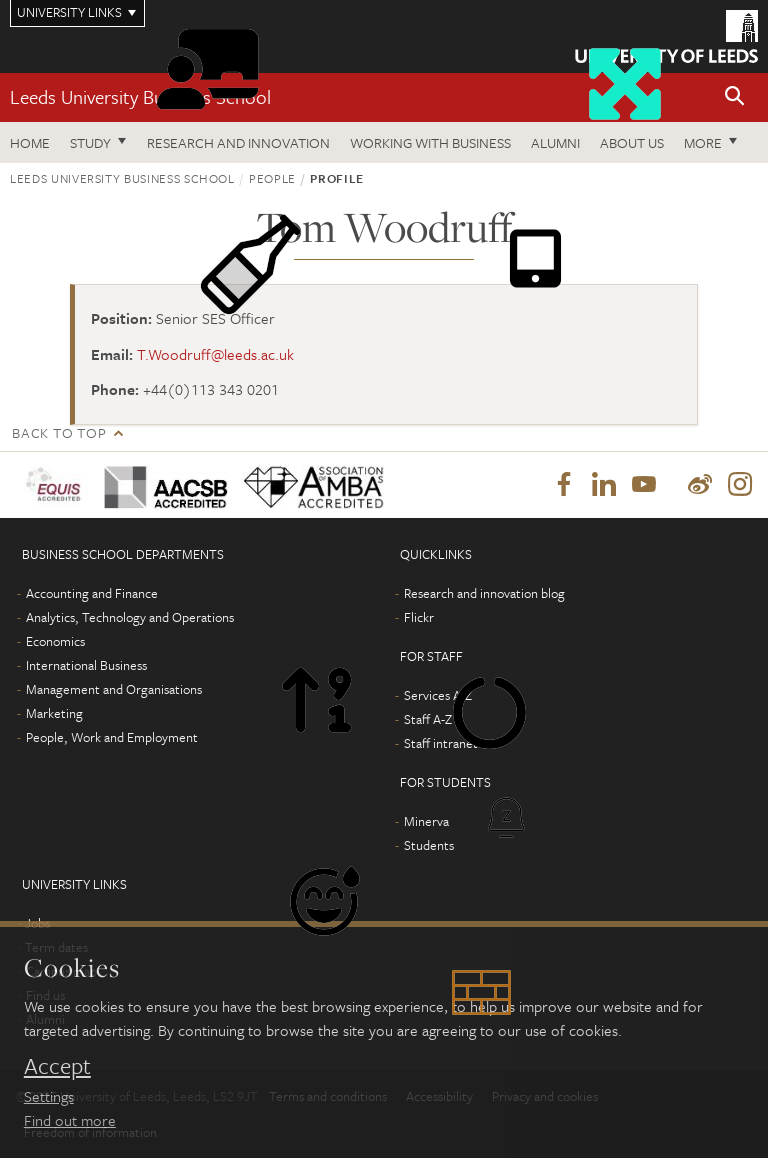 The height and width of the screenshot is (1158, 768). I want to click on indicates tablet device compatibility, so click(535, 258).